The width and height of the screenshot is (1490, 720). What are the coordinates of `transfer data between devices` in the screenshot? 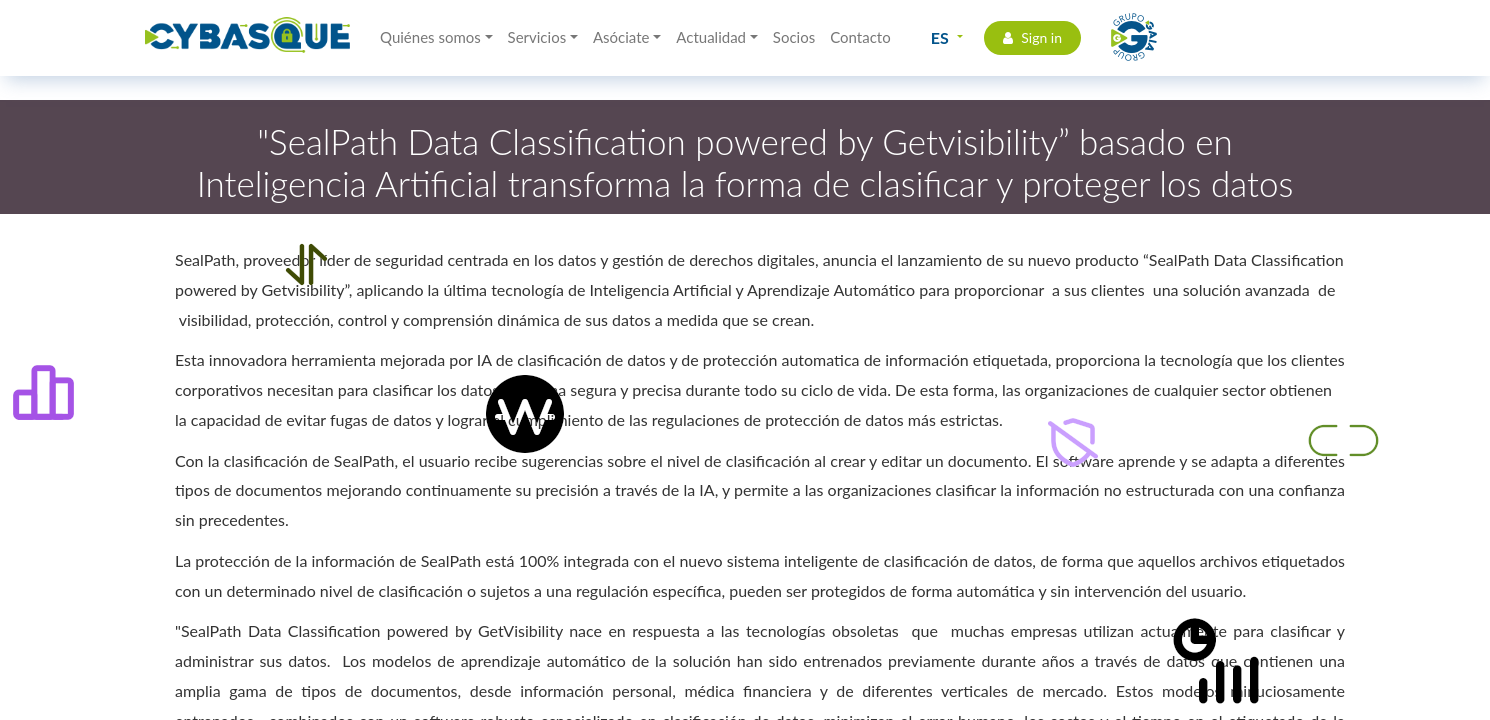 It's located at (306, 264).